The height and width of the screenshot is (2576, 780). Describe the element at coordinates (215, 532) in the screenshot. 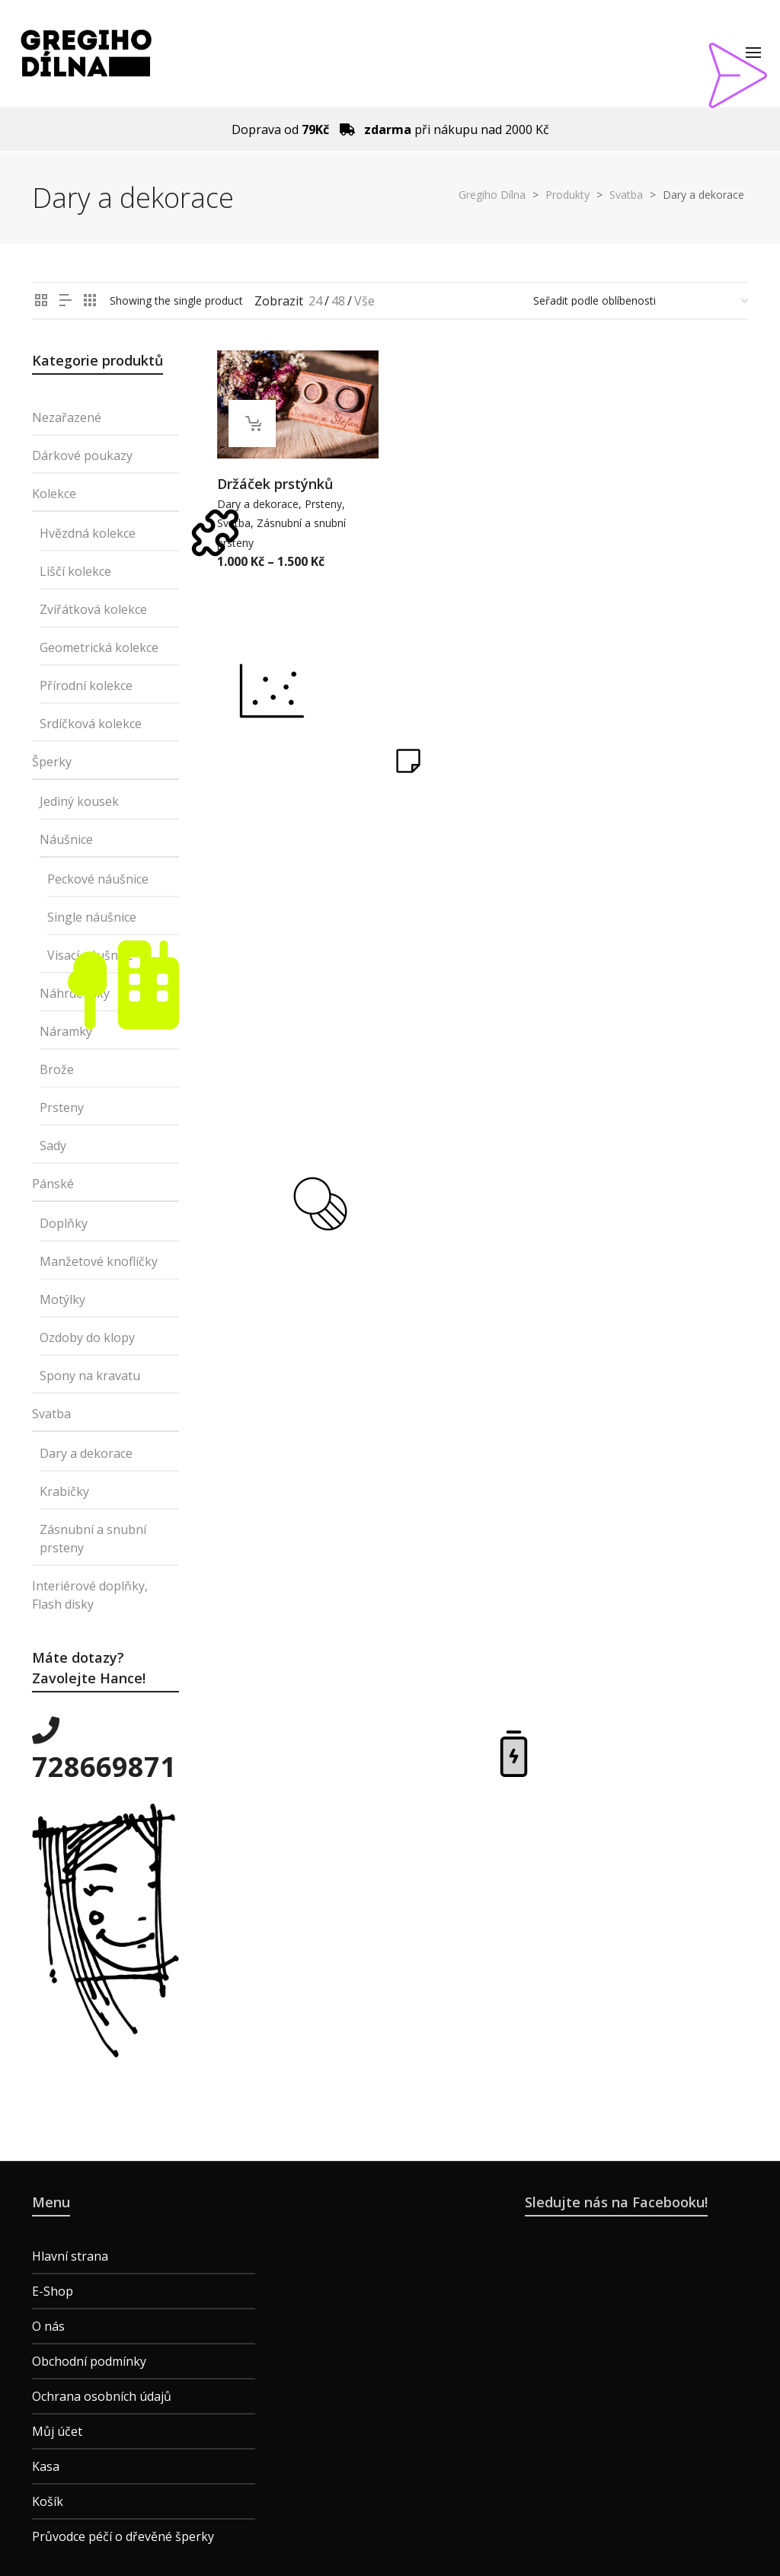

I see `access extensions or plugins` at that location.